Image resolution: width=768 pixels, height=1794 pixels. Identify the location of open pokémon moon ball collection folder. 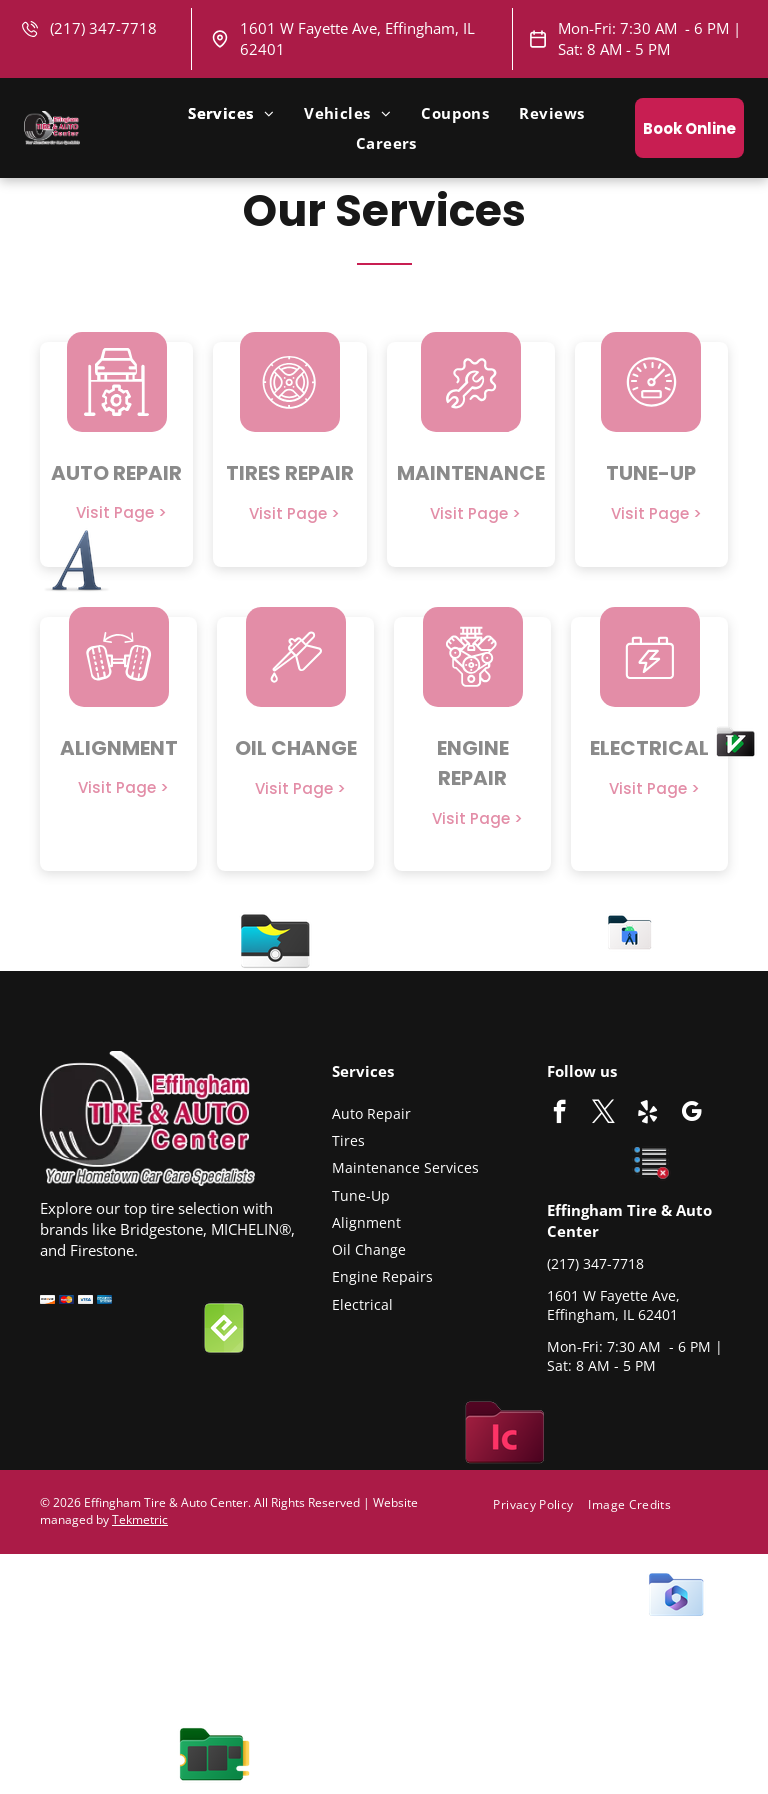
(275, 943).